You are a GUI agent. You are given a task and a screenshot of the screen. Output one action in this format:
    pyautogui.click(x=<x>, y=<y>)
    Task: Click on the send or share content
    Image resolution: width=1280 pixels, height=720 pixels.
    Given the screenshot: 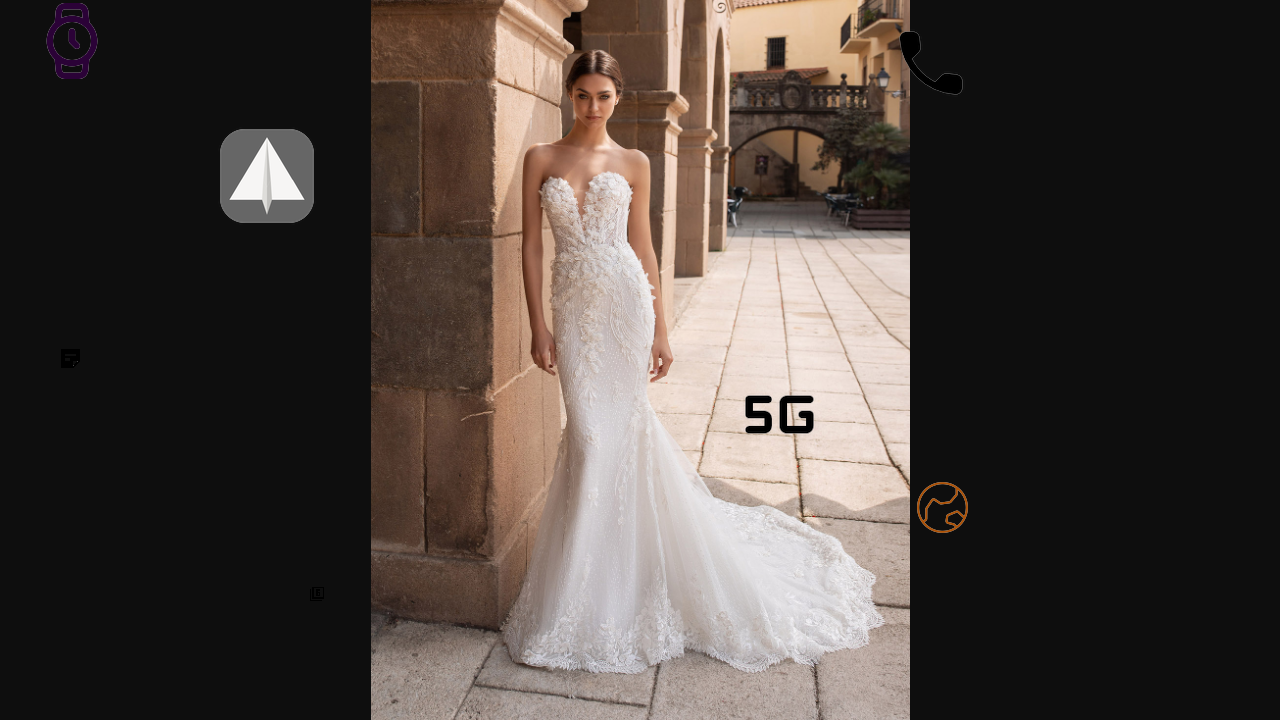 What is the action you would take?
    pyautogui.click(x=267, y=176)
    